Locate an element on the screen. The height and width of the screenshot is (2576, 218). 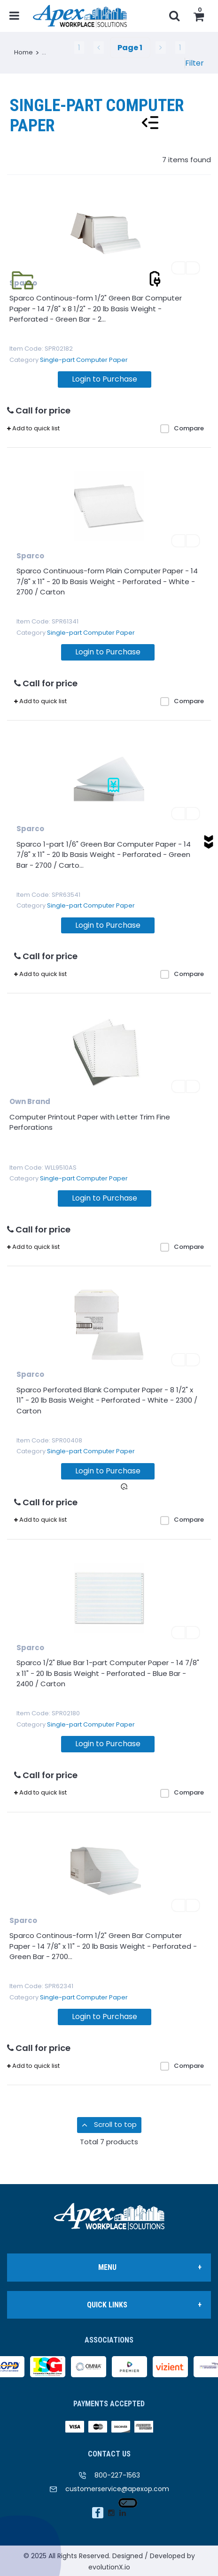
view your earned badges or achievements is located at coordinates (209, 842).